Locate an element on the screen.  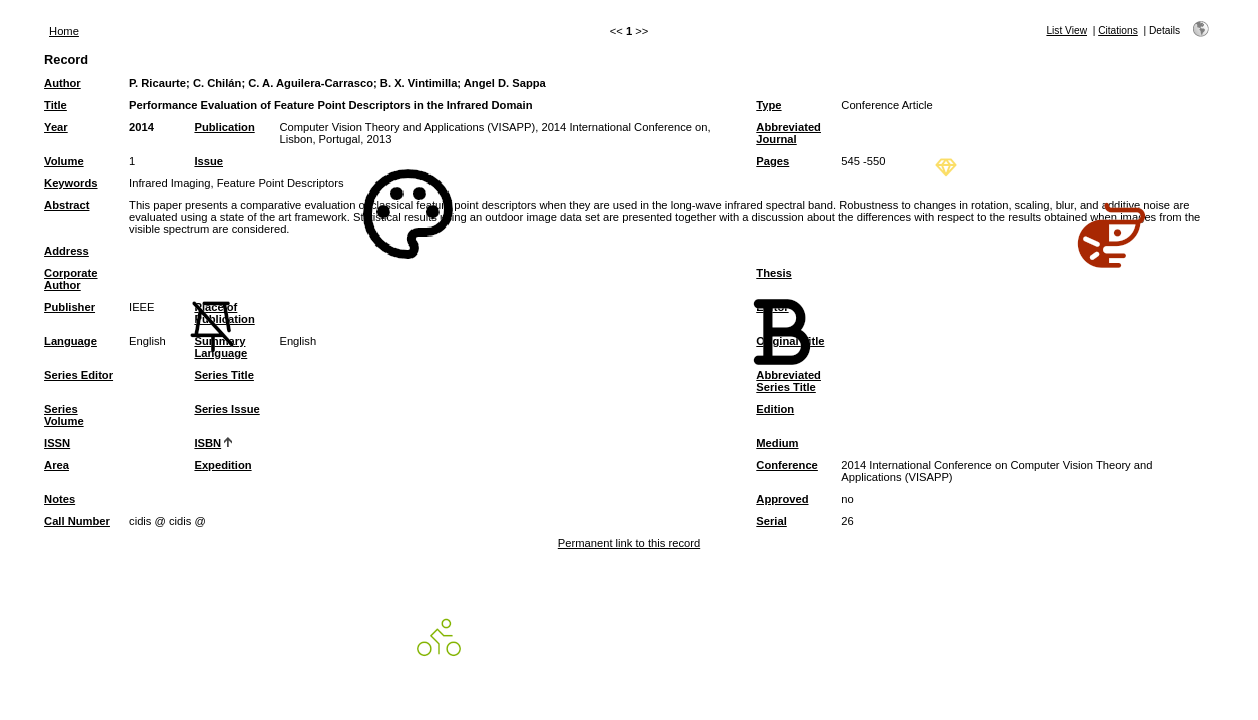
open sketch design app is located at coordinates (946, 167).